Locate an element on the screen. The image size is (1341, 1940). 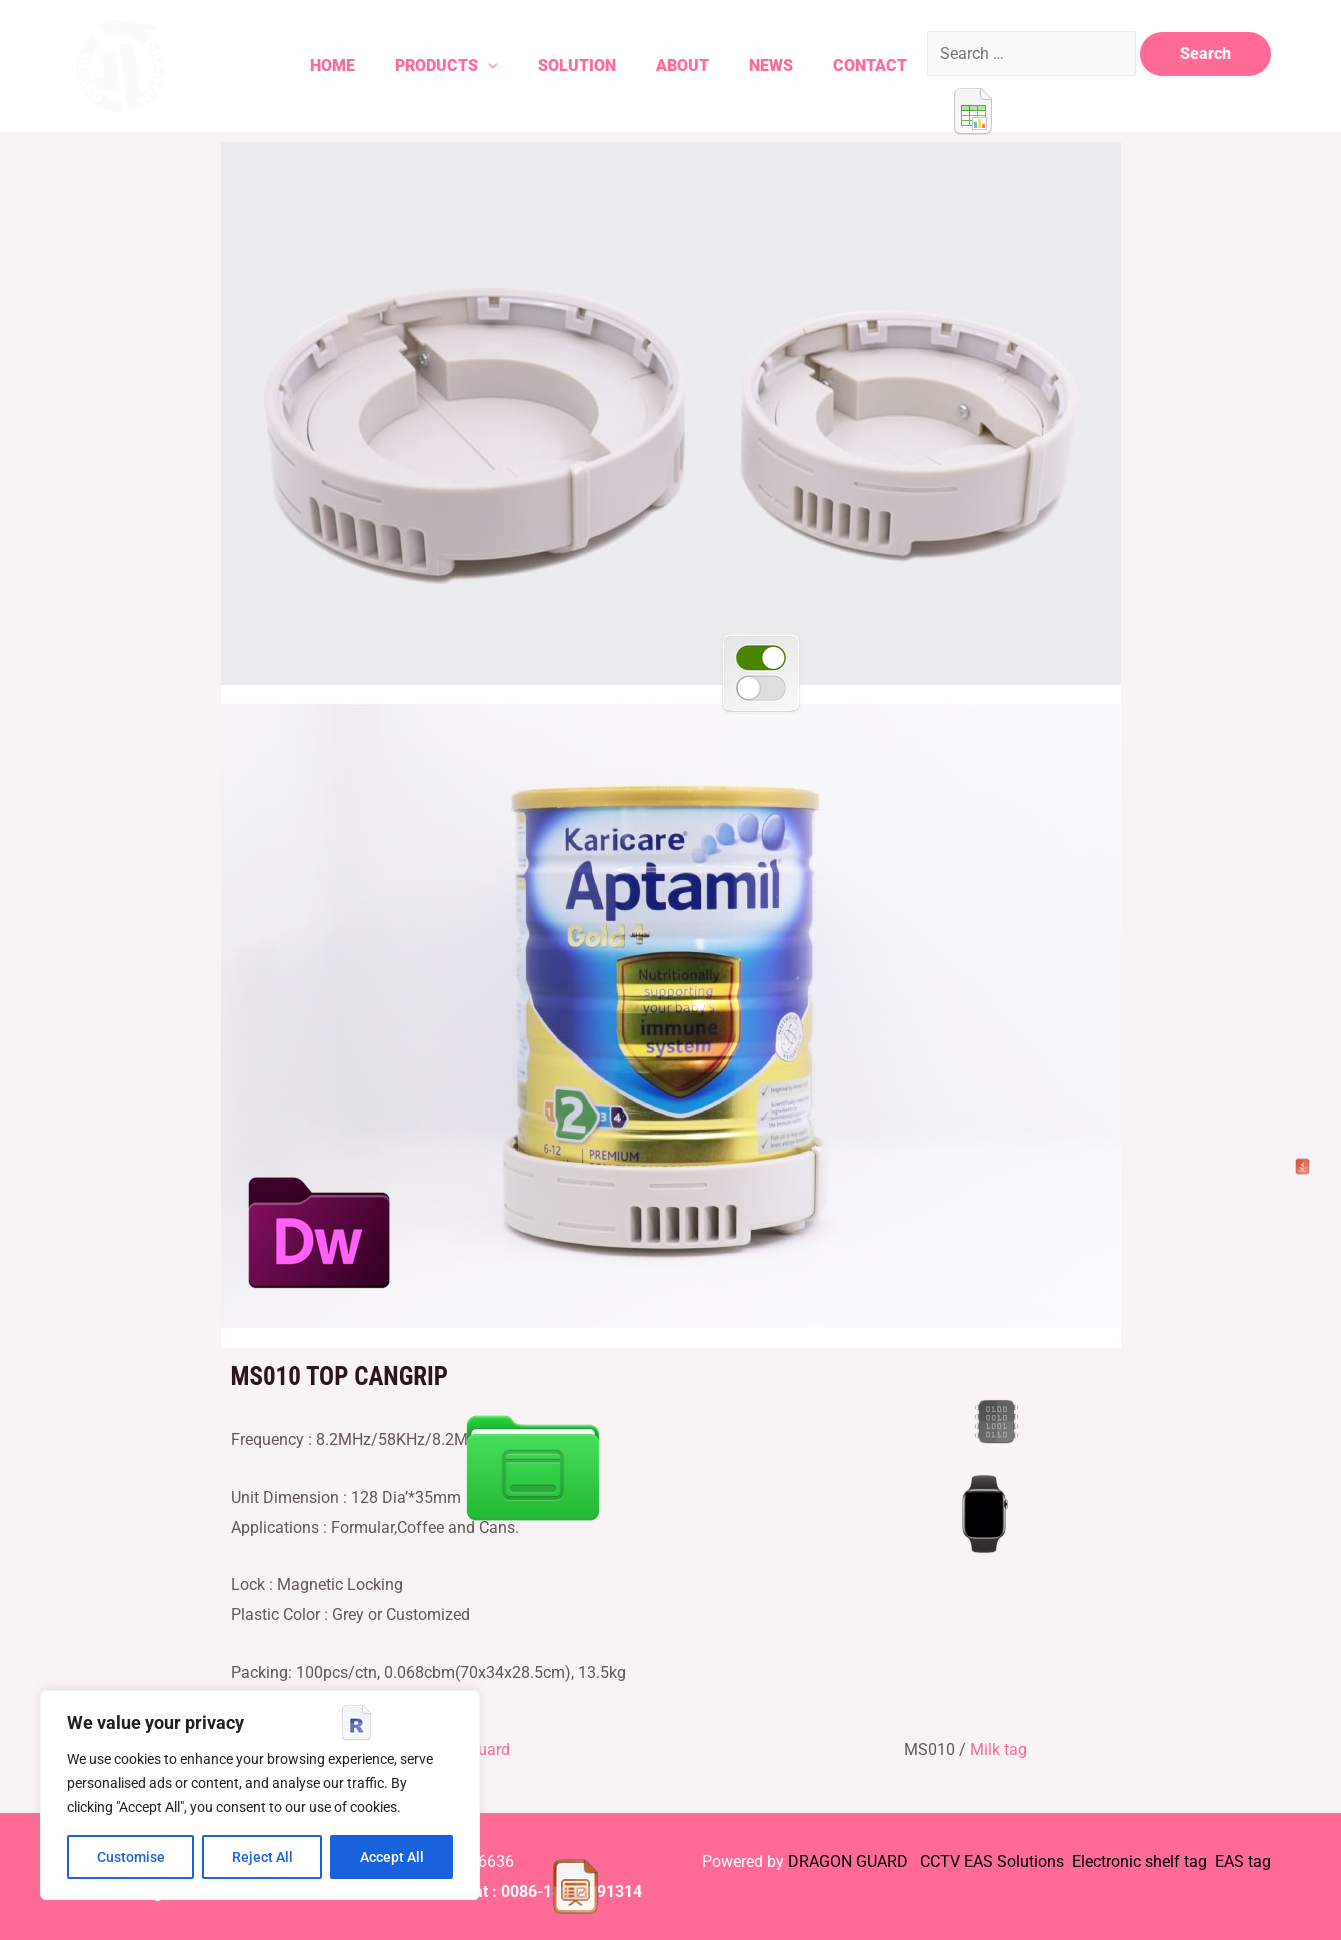
indicates a java source code file is located at coordinates (1302, 1166).